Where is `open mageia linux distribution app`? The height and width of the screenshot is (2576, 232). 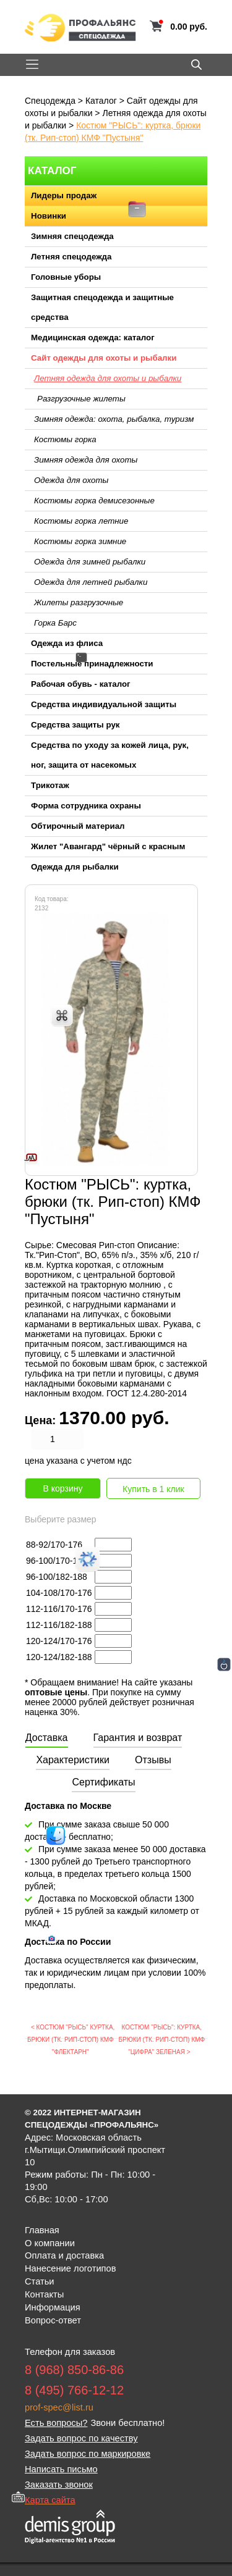 open mageia linux distribution app is located at coordinates (224, 1664).